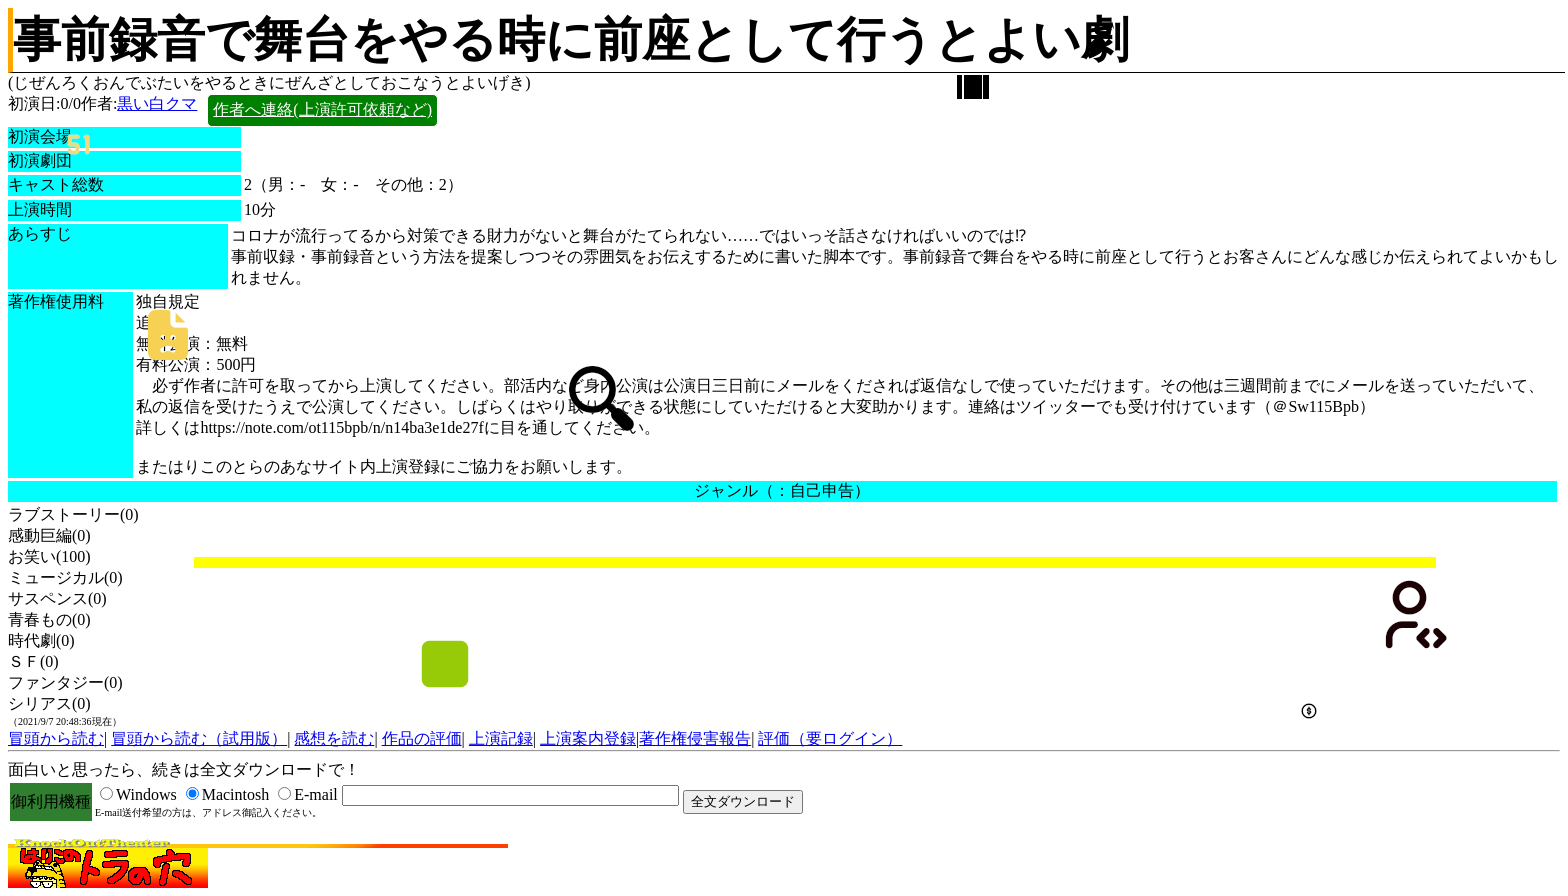 The height and width of the screenshot is (896, 1568). What do you see at coordinates (1309, 711) in the screenshot?
I see `indicates a paid or premium feature` at bounding box center [1309, 711].